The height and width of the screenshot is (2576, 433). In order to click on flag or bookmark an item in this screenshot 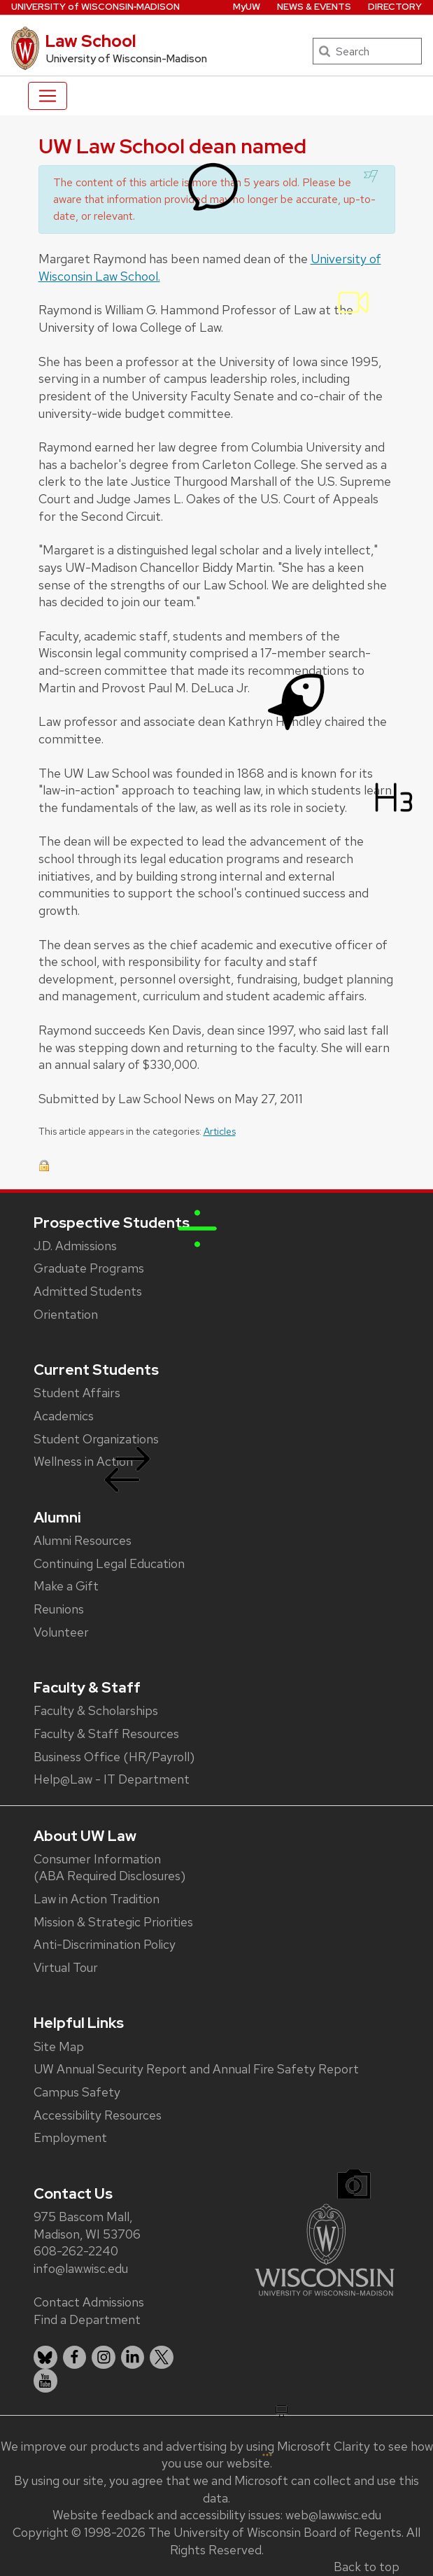, I will do `click(371, 176)`.